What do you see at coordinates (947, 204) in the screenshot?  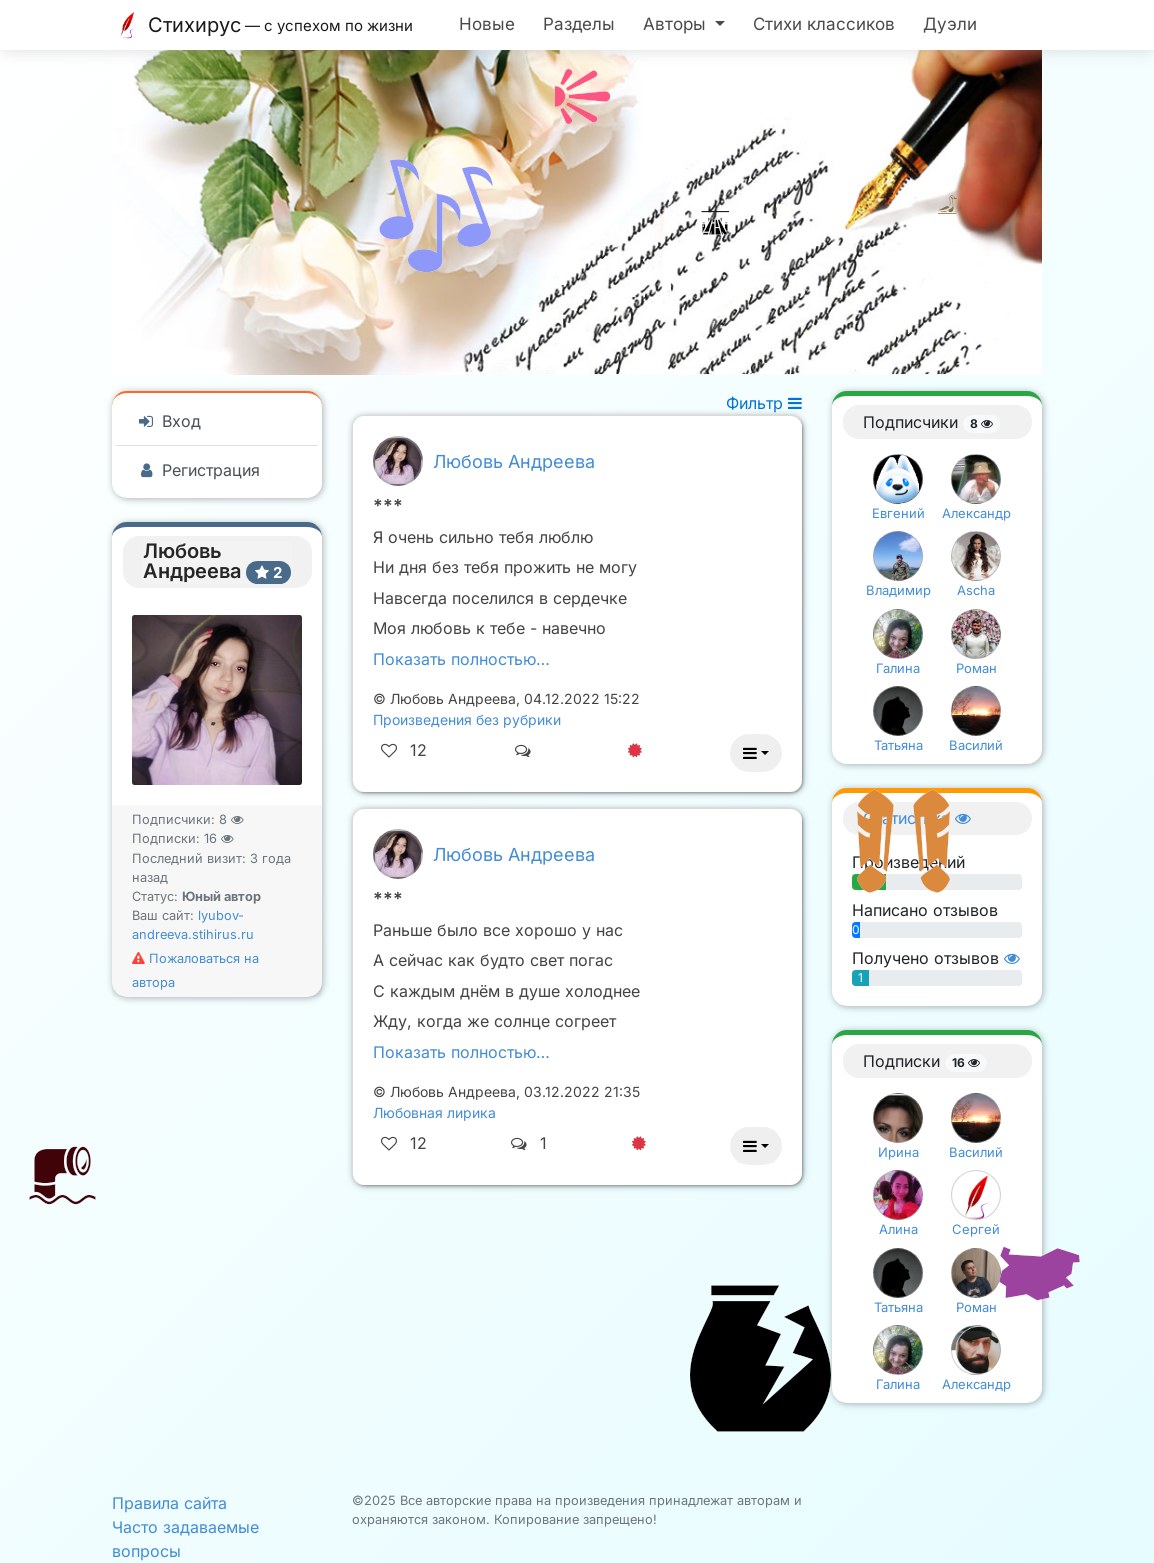 I see `canadian goose character or wildlife element` at bounding box center [947, 204].